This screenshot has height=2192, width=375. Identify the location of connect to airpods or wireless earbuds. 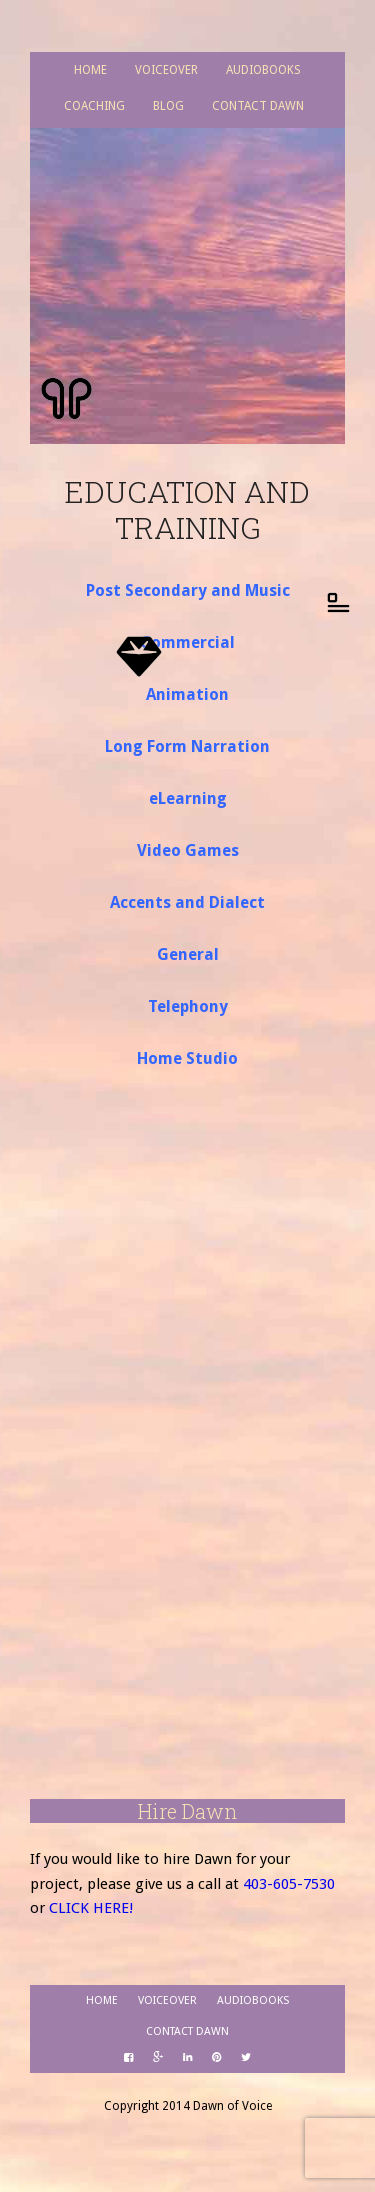
(66, 398).